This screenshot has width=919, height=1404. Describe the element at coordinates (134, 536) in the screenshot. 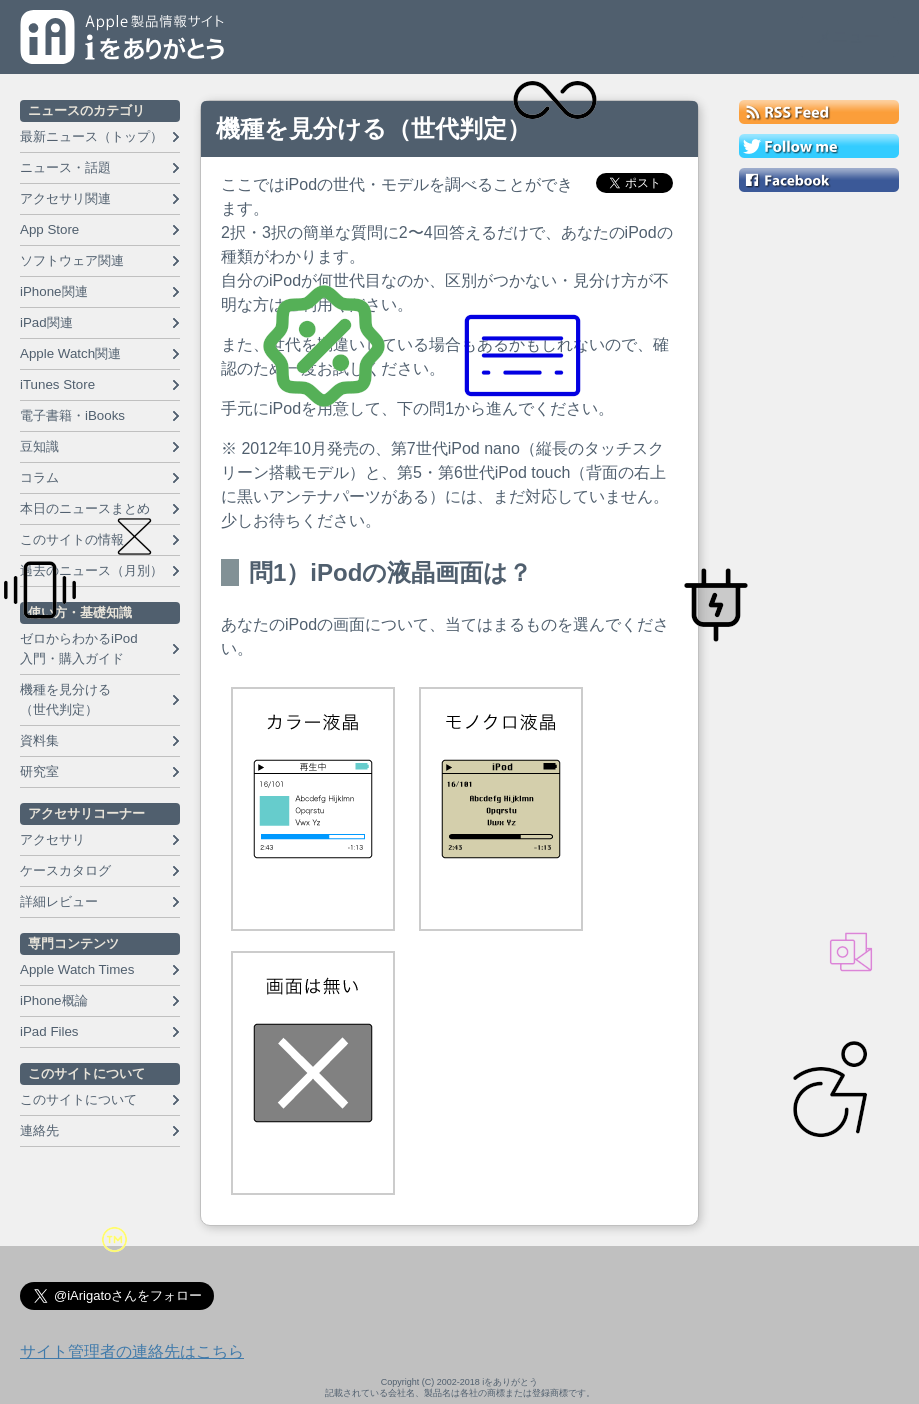

I see `indicates loading or processing in progress` at that location.